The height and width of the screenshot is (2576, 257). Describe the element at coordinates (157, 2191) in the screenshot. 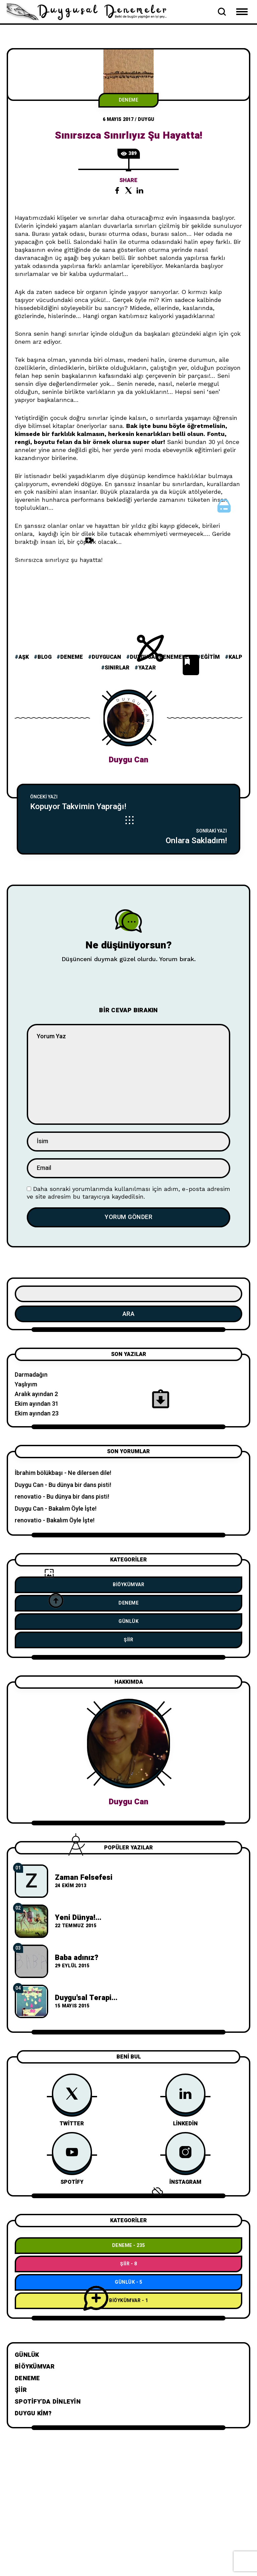

I see `indicates no cloud connection or offline status` at that location.